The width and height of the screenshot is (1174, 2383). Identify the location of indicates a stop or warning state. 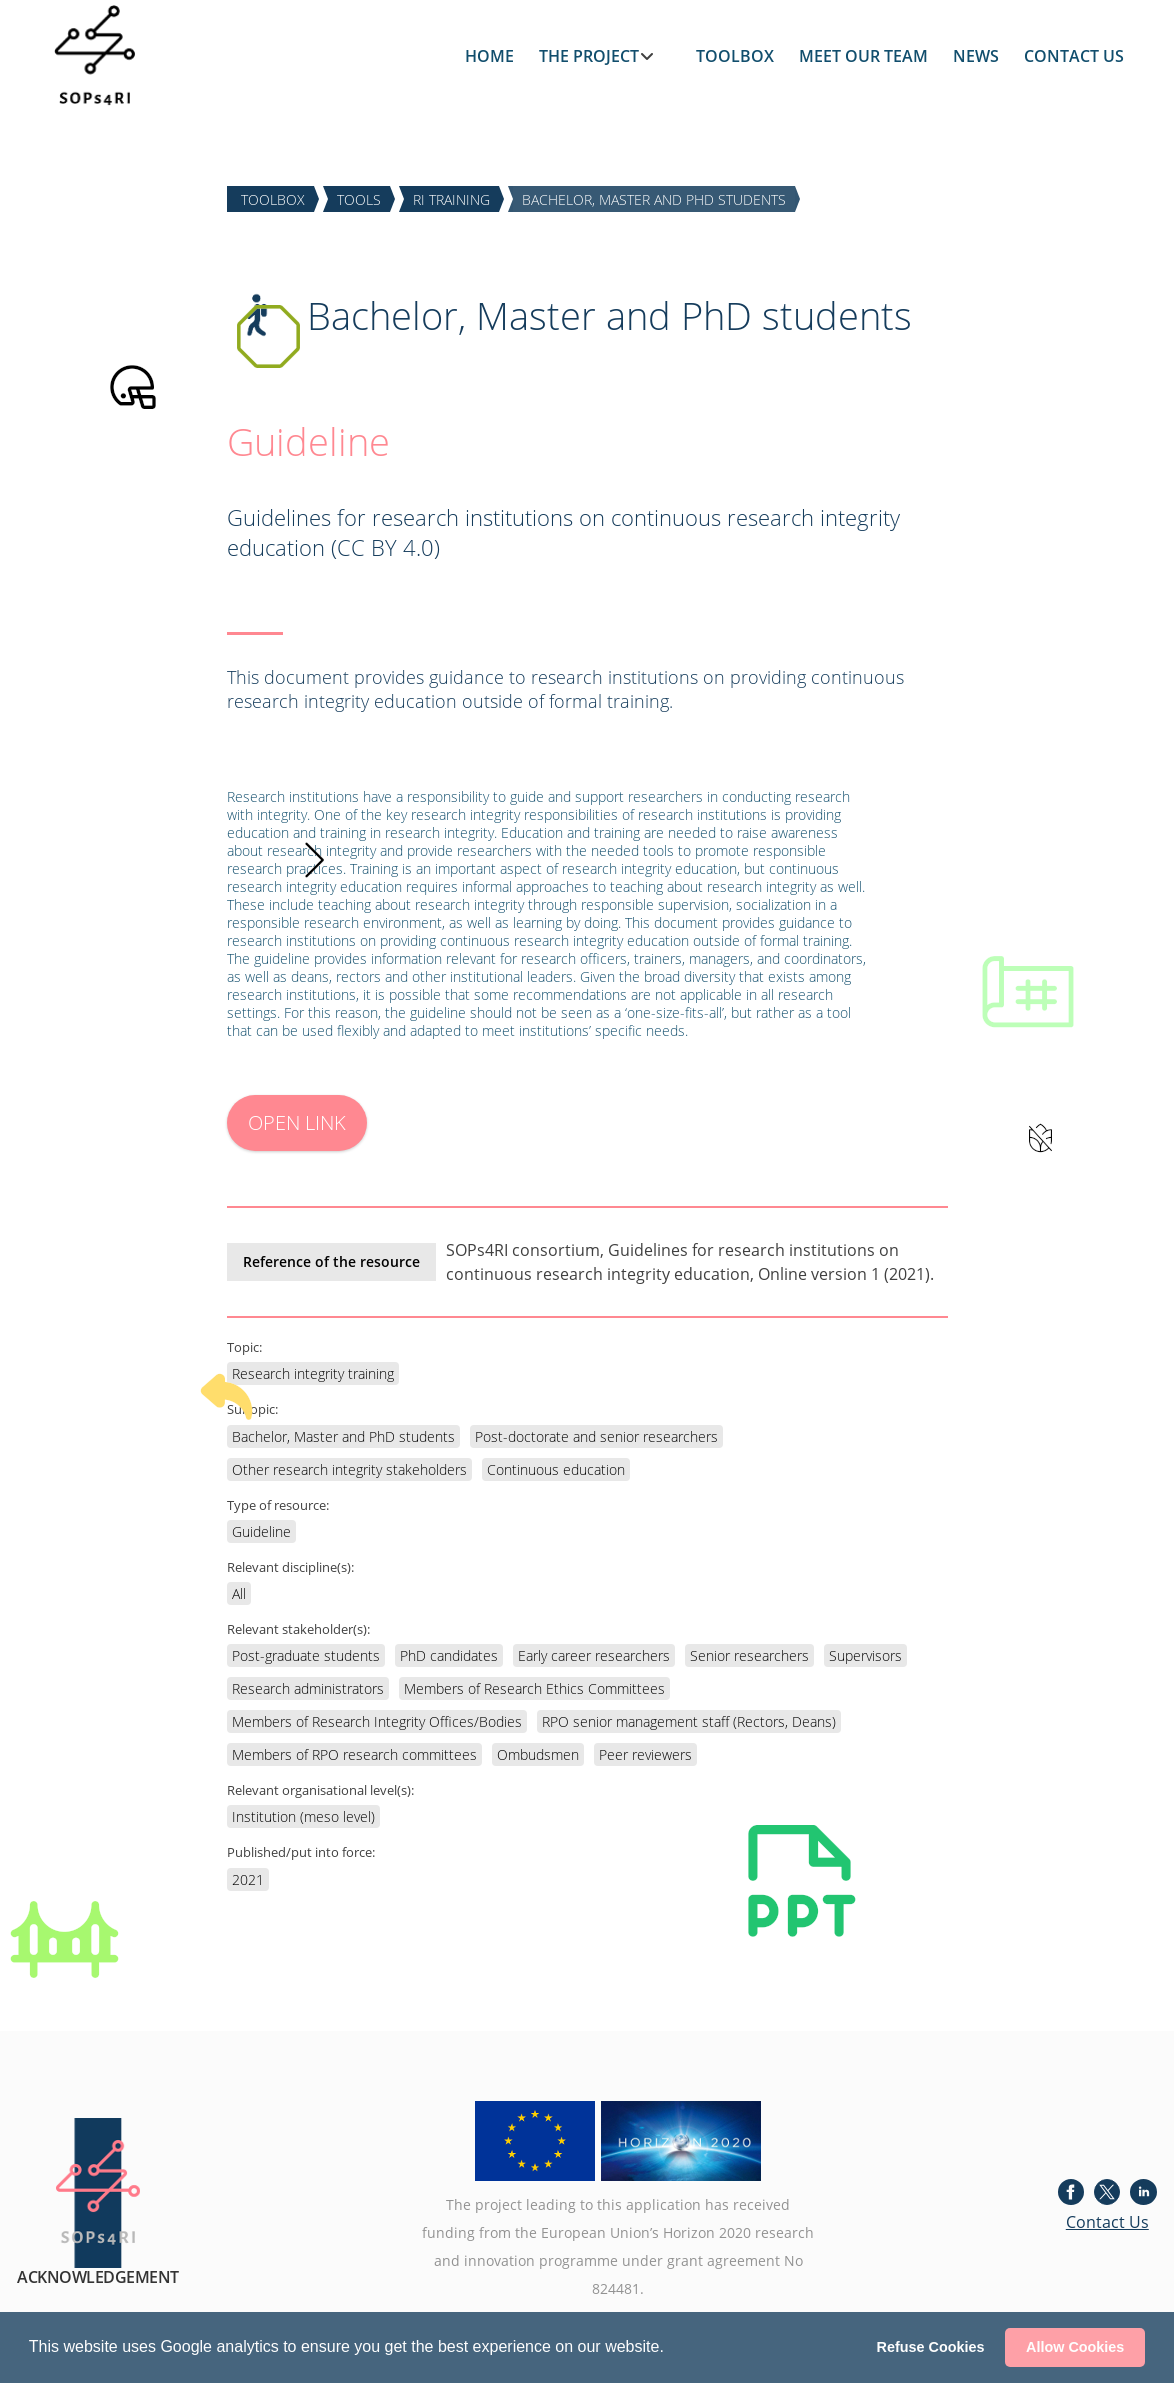
(268, 336).